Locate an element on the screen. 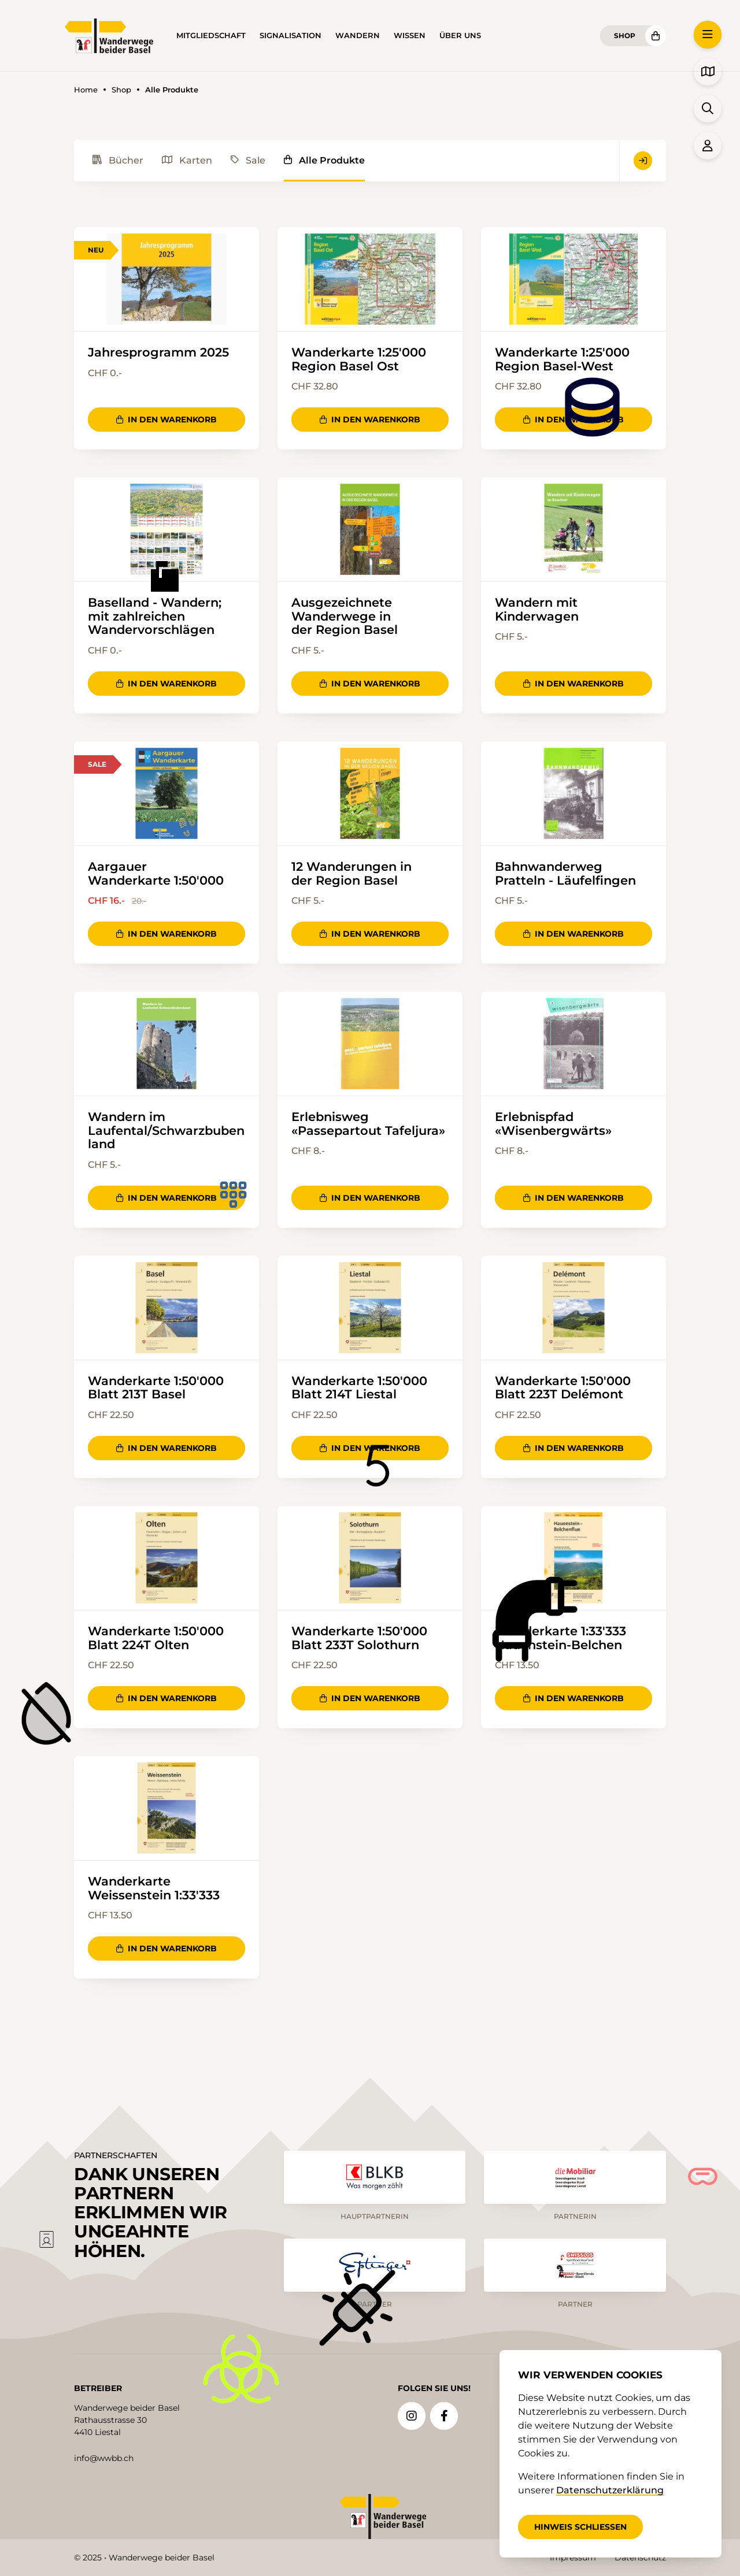 This screenshot has width=740, height=2576. access virtual reality or immersive mode is located at coordinates (702, 2176).